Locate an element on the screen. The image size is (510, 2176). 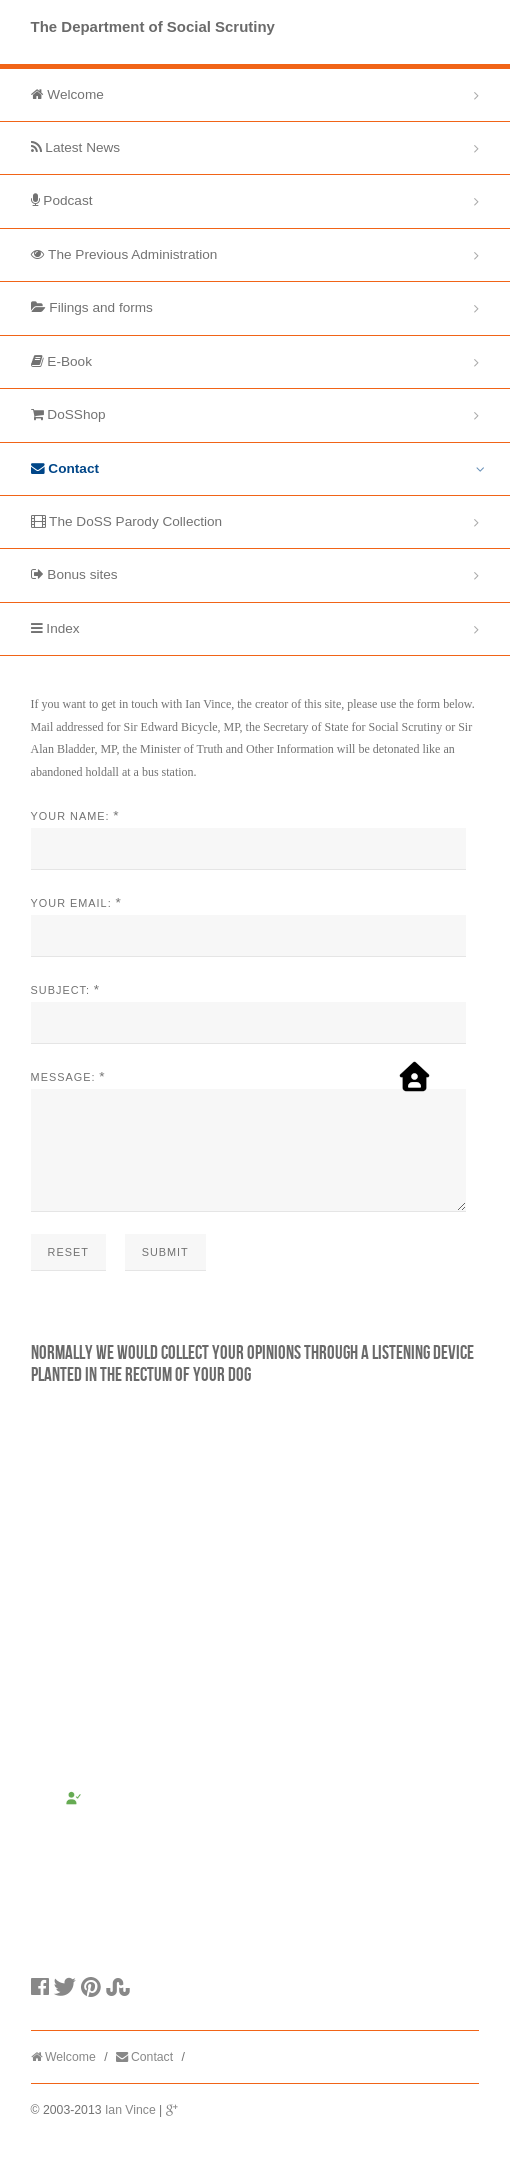
user verified or account confirmed is located at coordinates (73, 1798).